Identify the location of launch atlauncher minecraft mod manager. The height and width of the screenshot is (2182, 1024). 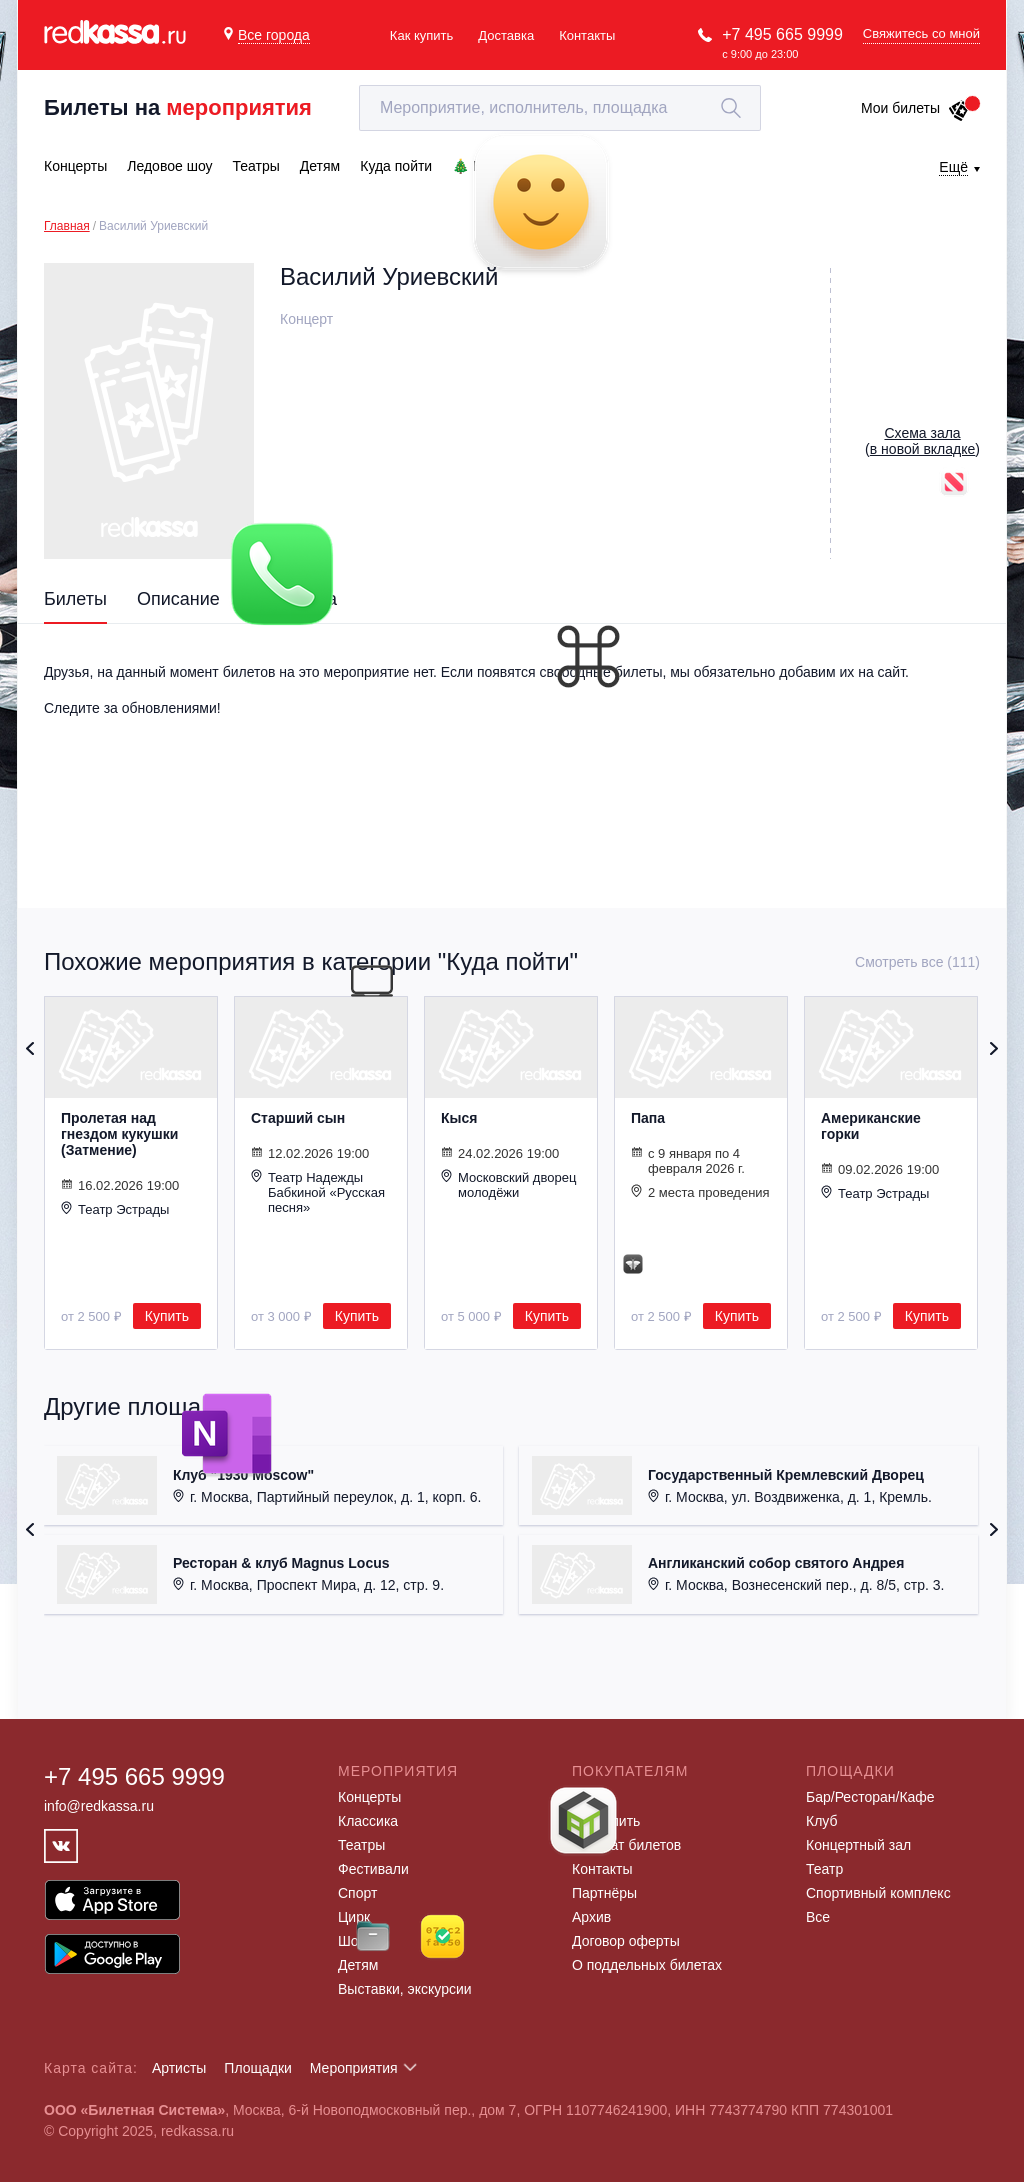
(583, 1820).